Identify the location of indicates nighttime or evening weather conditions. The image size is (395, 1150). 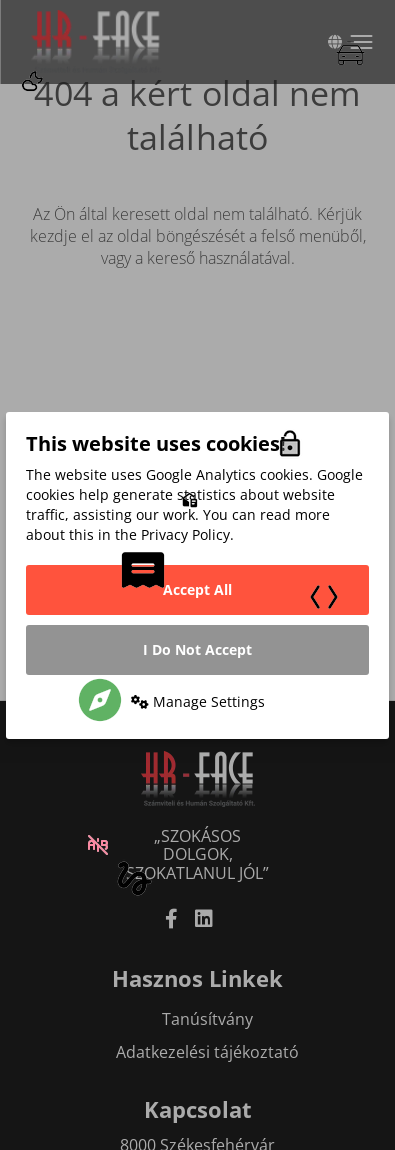
(32, 80).